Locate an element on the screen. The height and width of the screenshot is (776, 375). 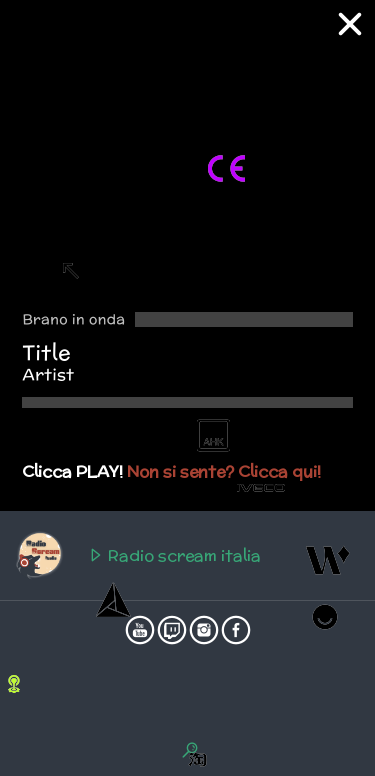
AutoHotkey application logo is located at coordinates (213, 435).